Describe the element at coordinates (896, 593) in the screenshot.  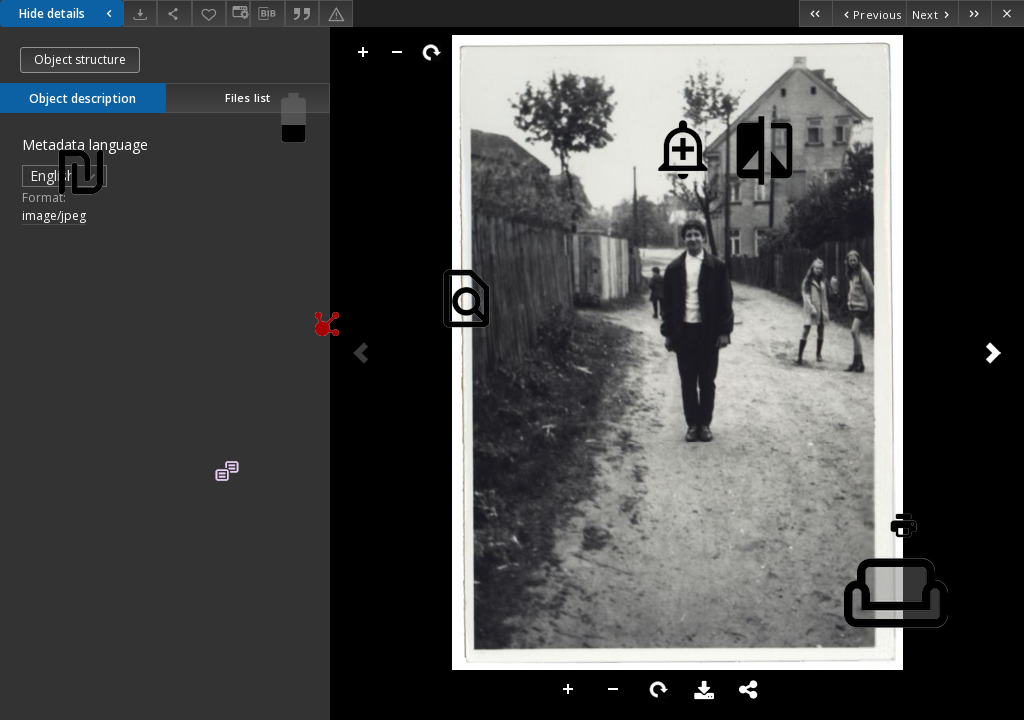
I see `view weekend or leisure activities` at that location.